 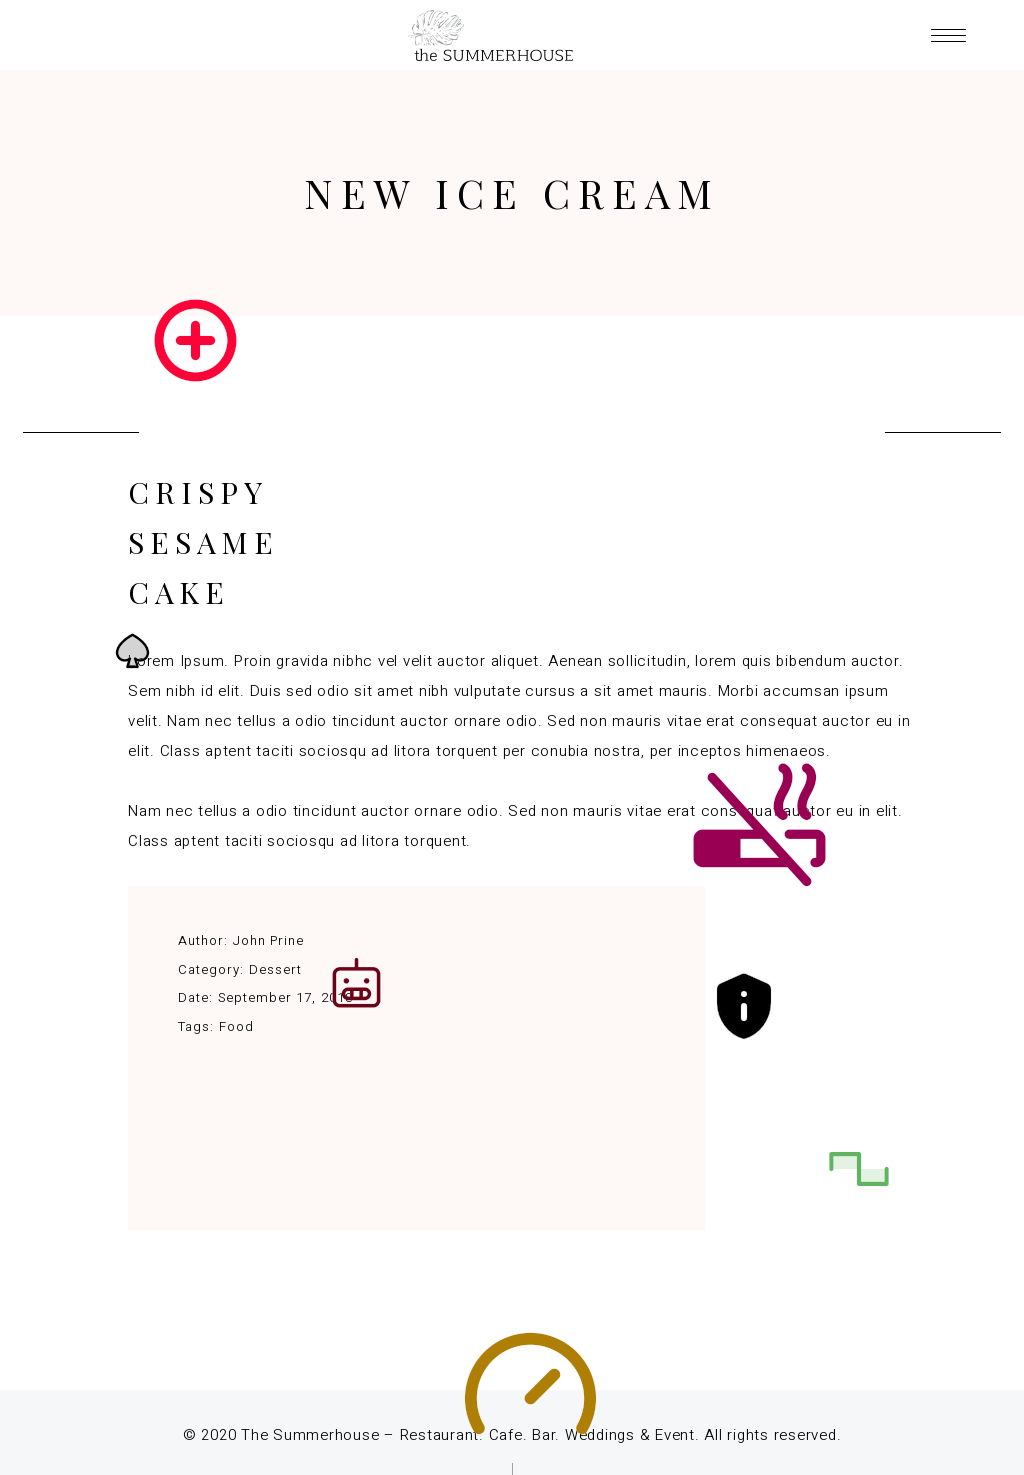 I want to click on access AI assistant or chatbot, so click(x=356, y=985).